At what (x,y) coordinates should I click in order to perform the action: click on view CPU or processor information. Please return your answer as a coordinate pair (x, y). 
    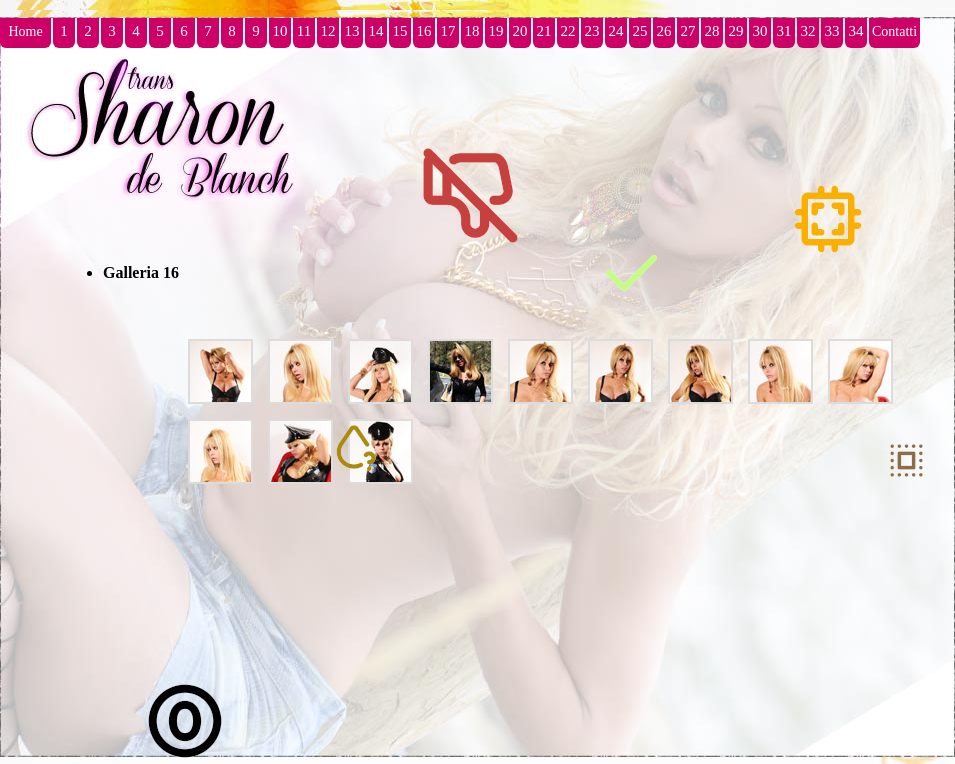
    Looking at the image, I should click on (828, 219).